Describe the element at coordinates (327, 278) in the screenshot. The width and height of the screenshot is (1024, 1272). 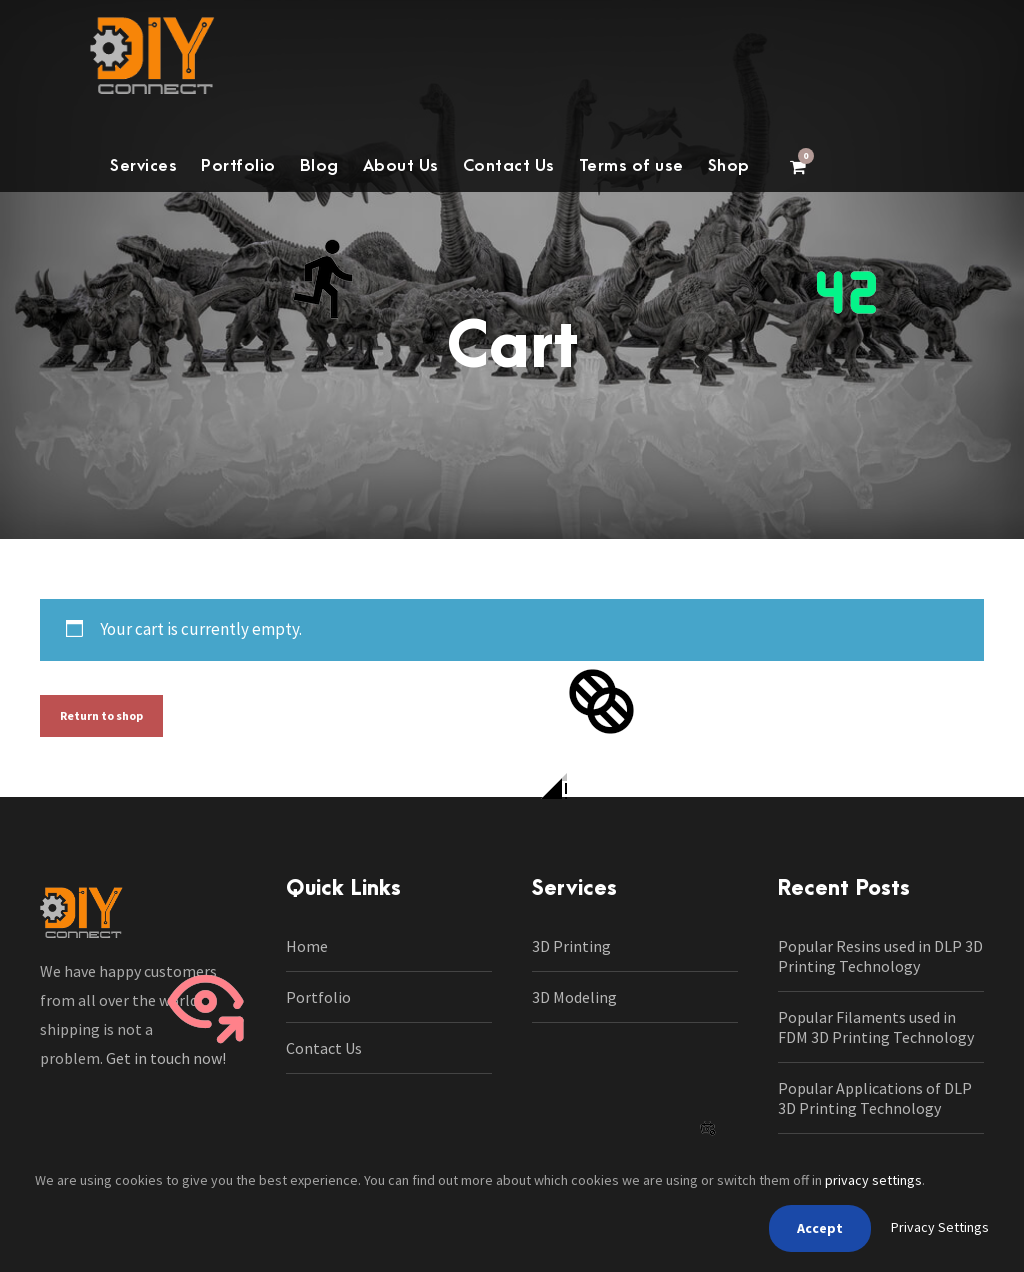
I see `get walking or running directions` at that location.